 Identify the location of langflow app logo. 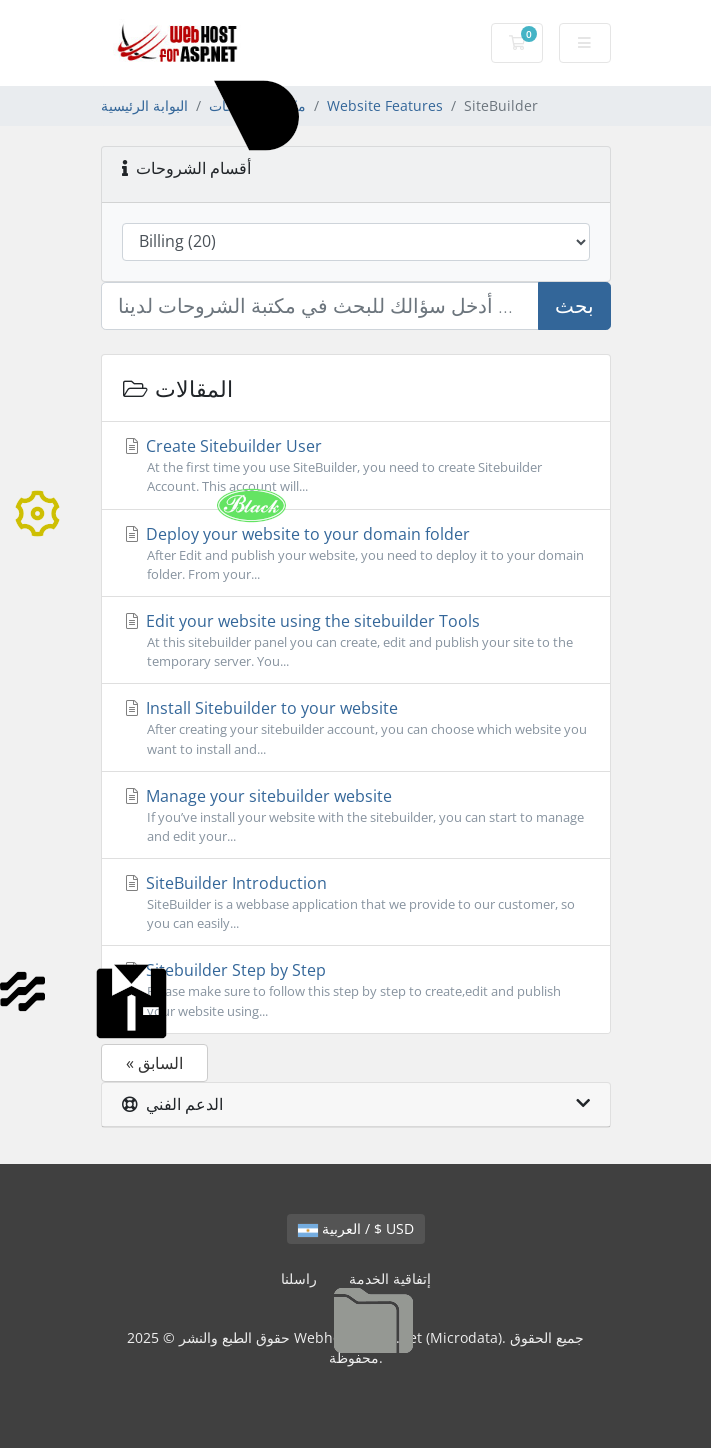
(22, 991).